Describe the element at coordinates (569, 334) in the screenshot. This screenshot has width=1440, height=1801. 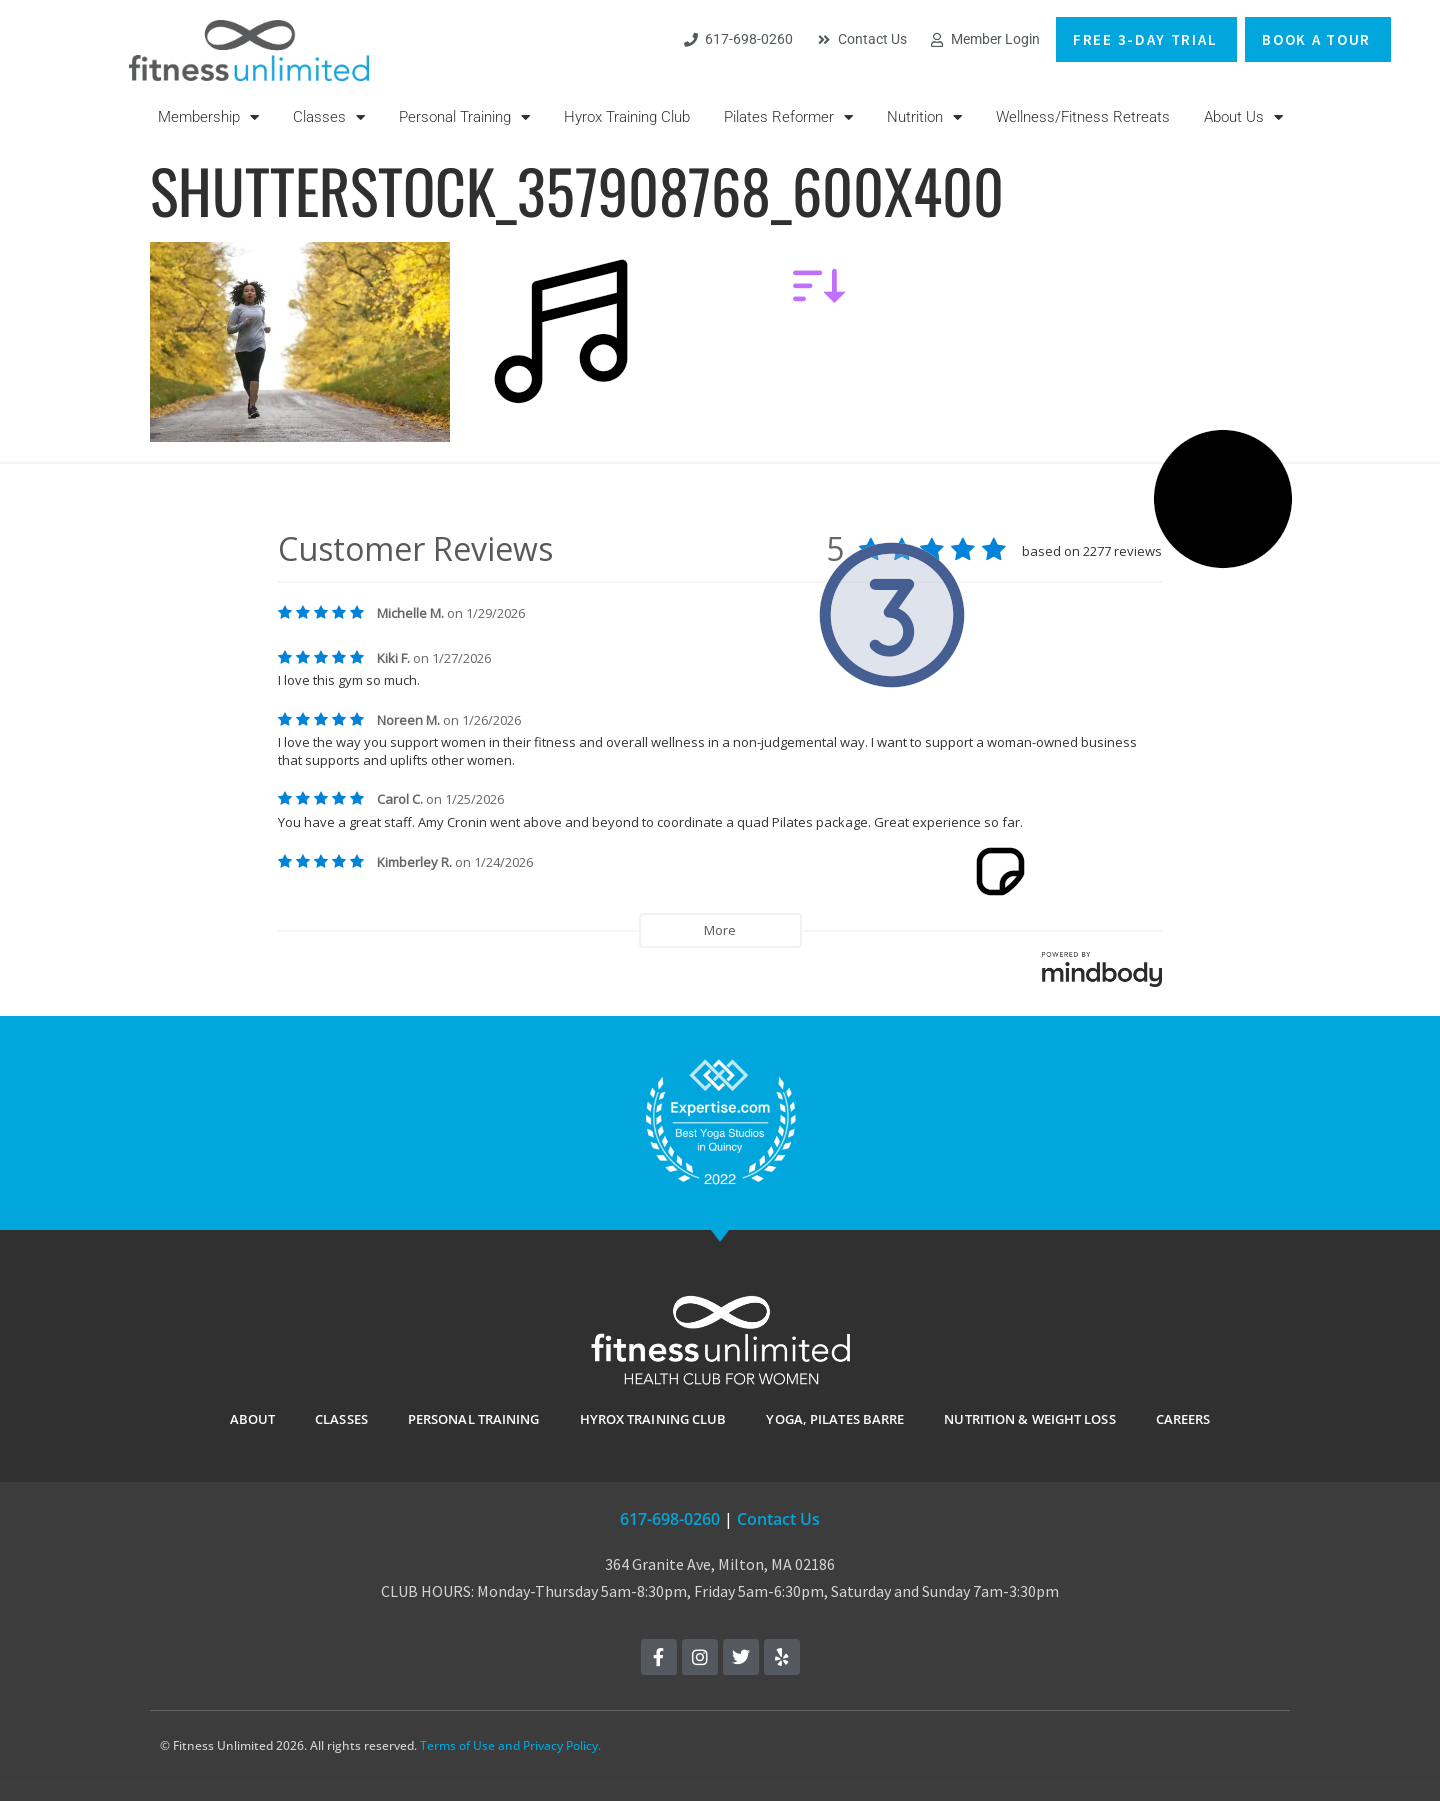
I see `access music library or player` at that location.